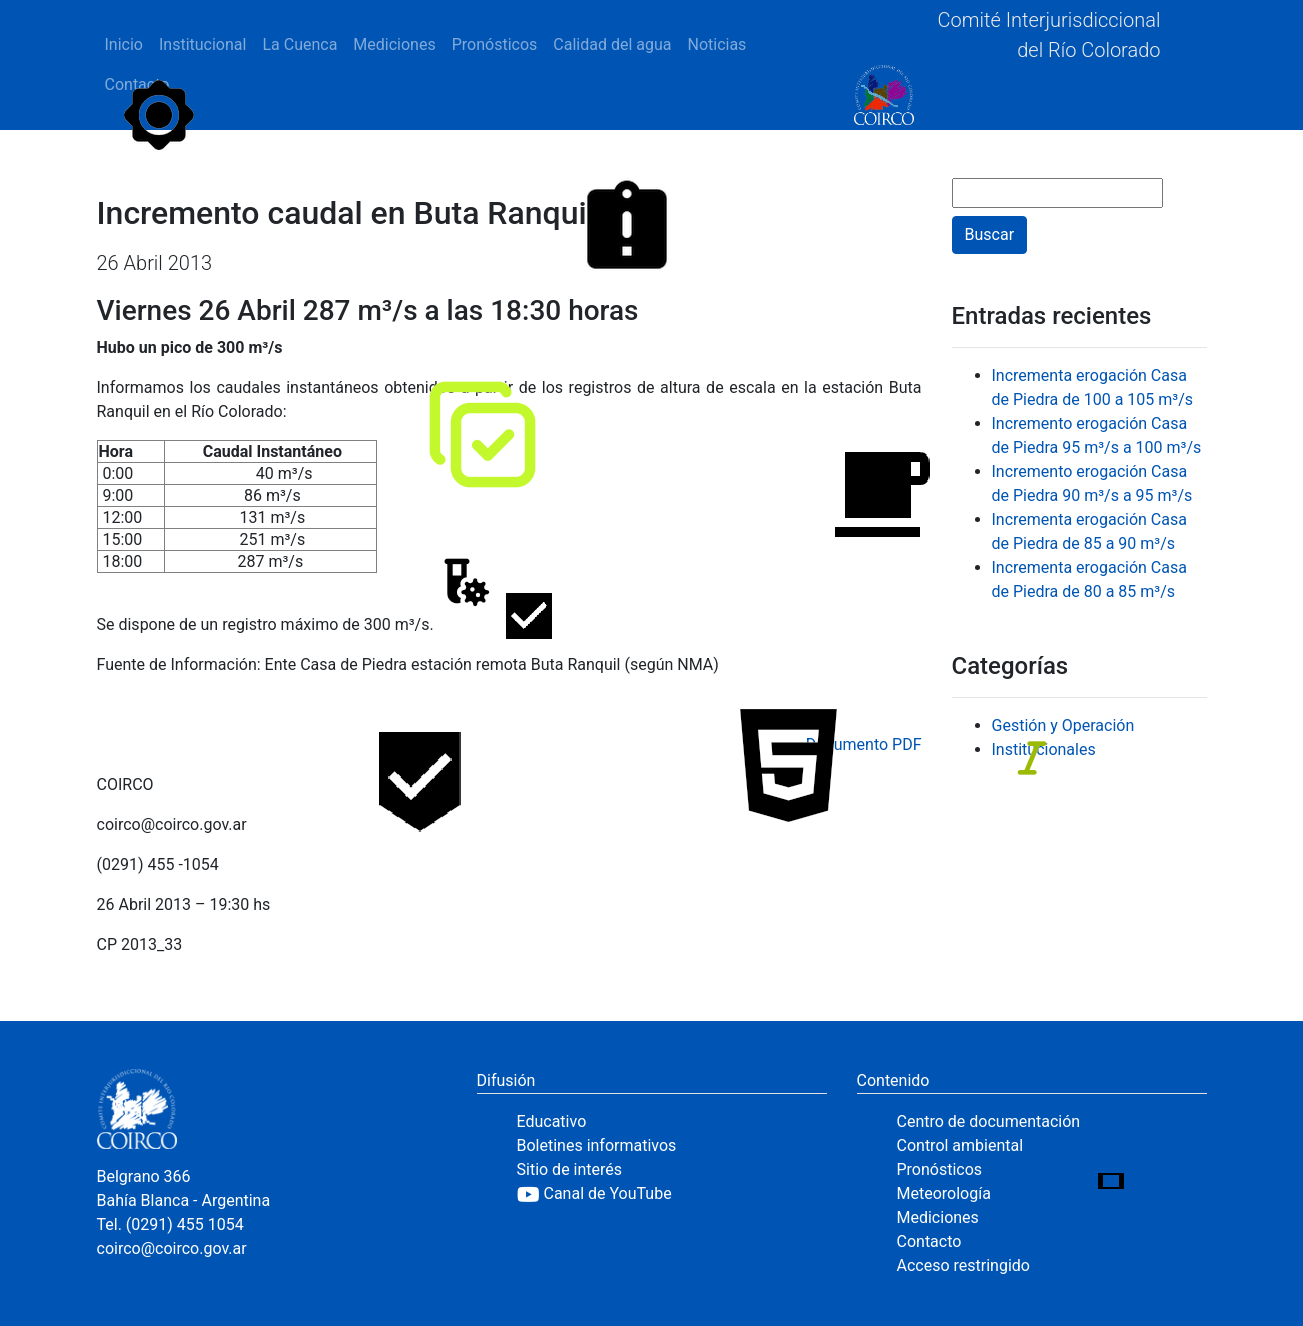  I want to click on find nearby coffee shops or cafes, so click(882, 494).